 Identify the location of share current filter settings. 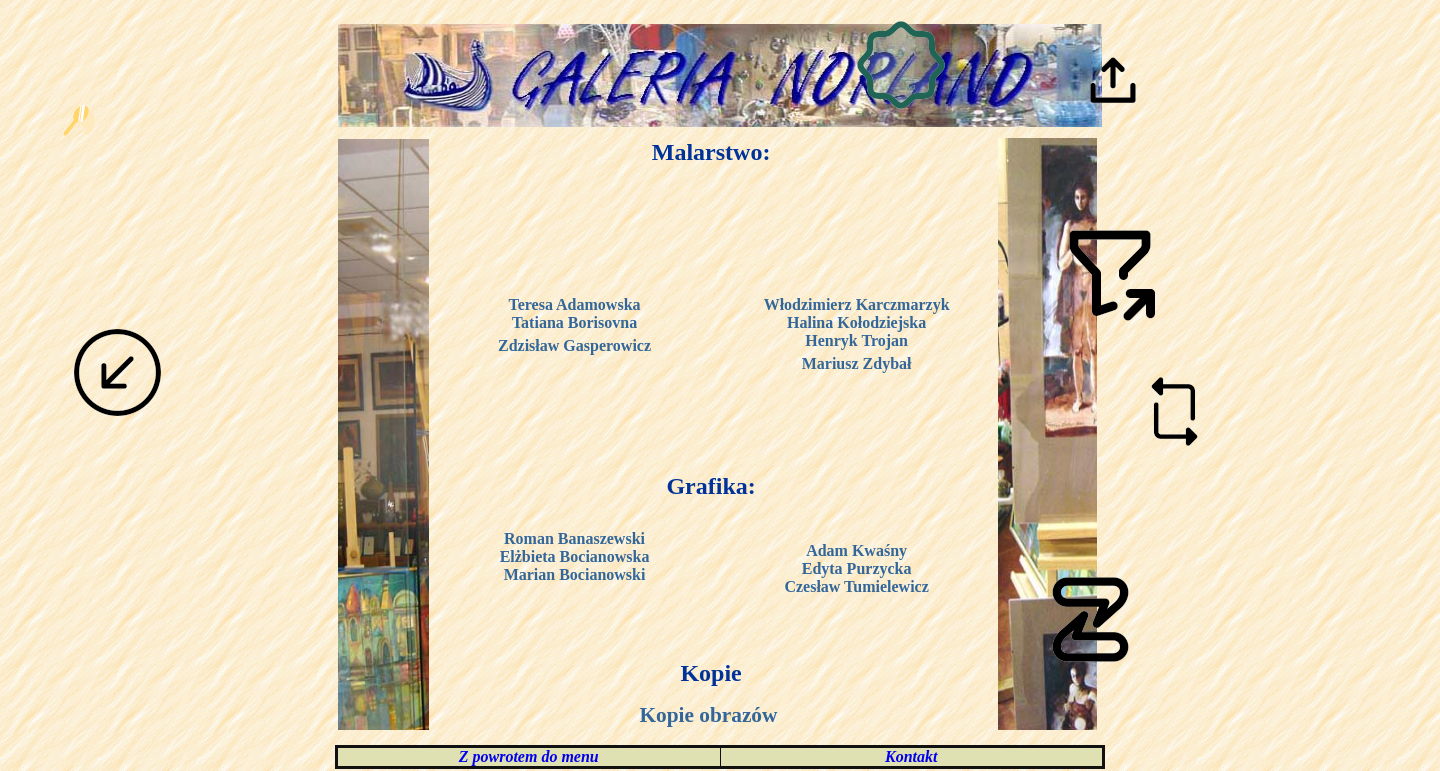
(1110, 271).